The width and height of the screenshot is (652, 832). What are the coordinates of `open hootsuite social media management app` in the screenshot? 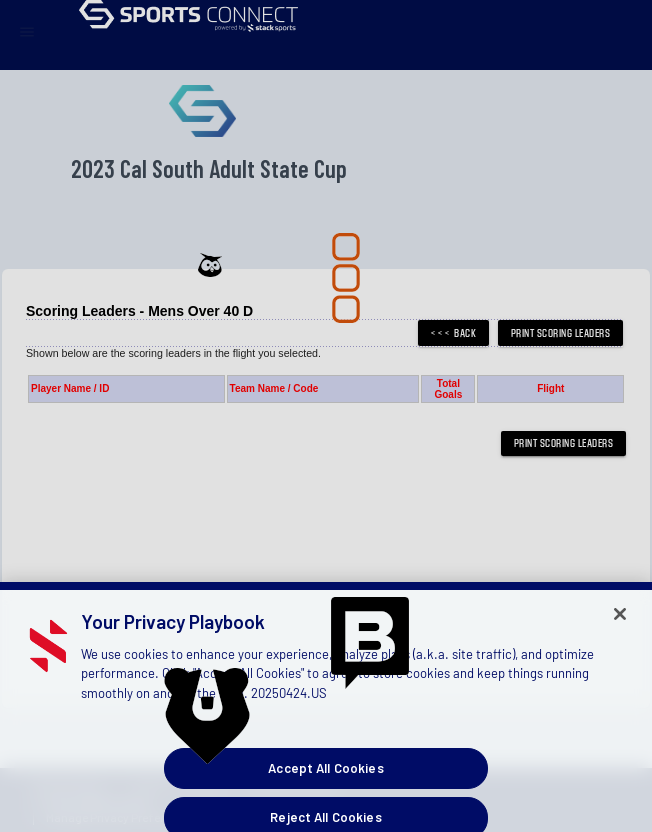 It's located at (210, 265).